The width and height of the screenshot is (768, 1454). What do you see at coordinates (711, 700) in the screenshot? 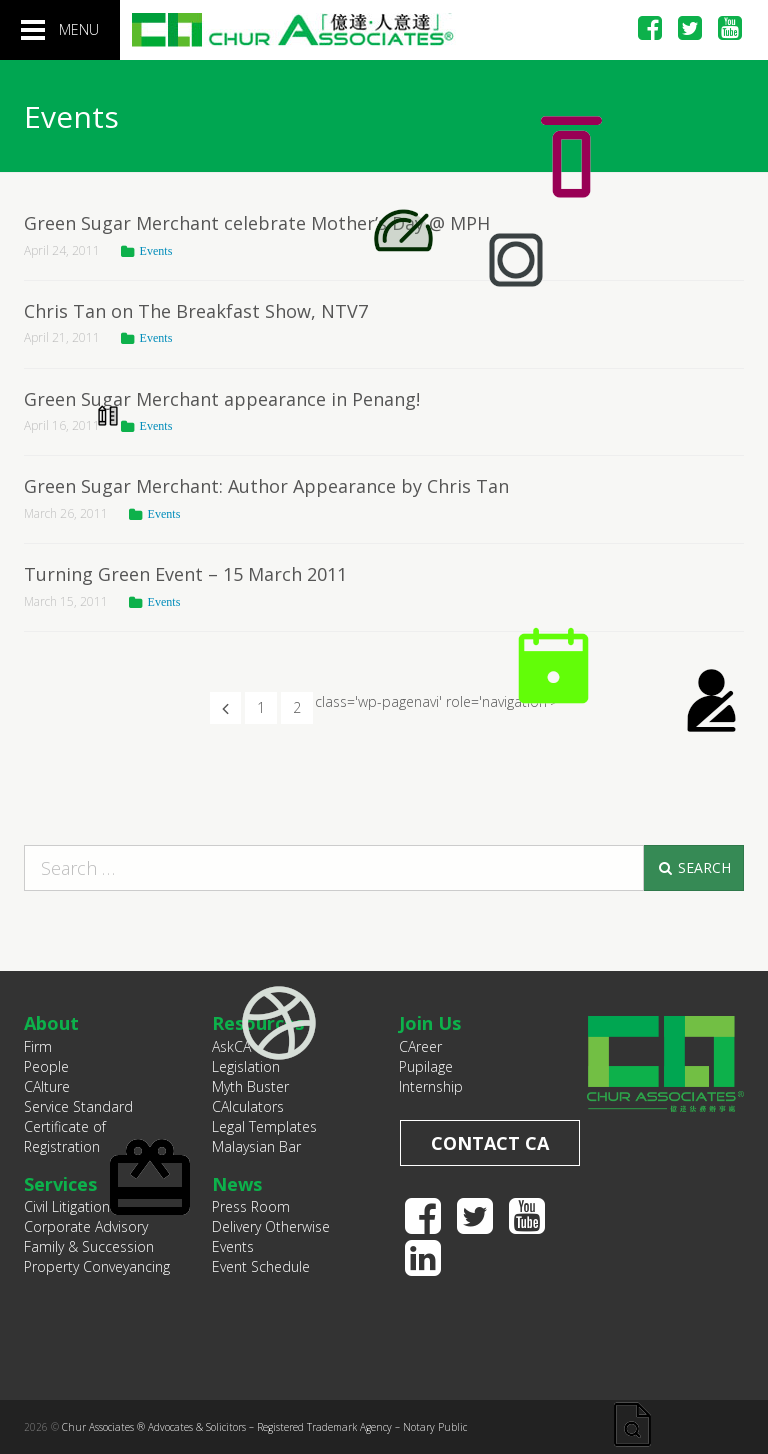
I see `indicates seatbelt status or safety reminder` at bounding box center [711, 700].